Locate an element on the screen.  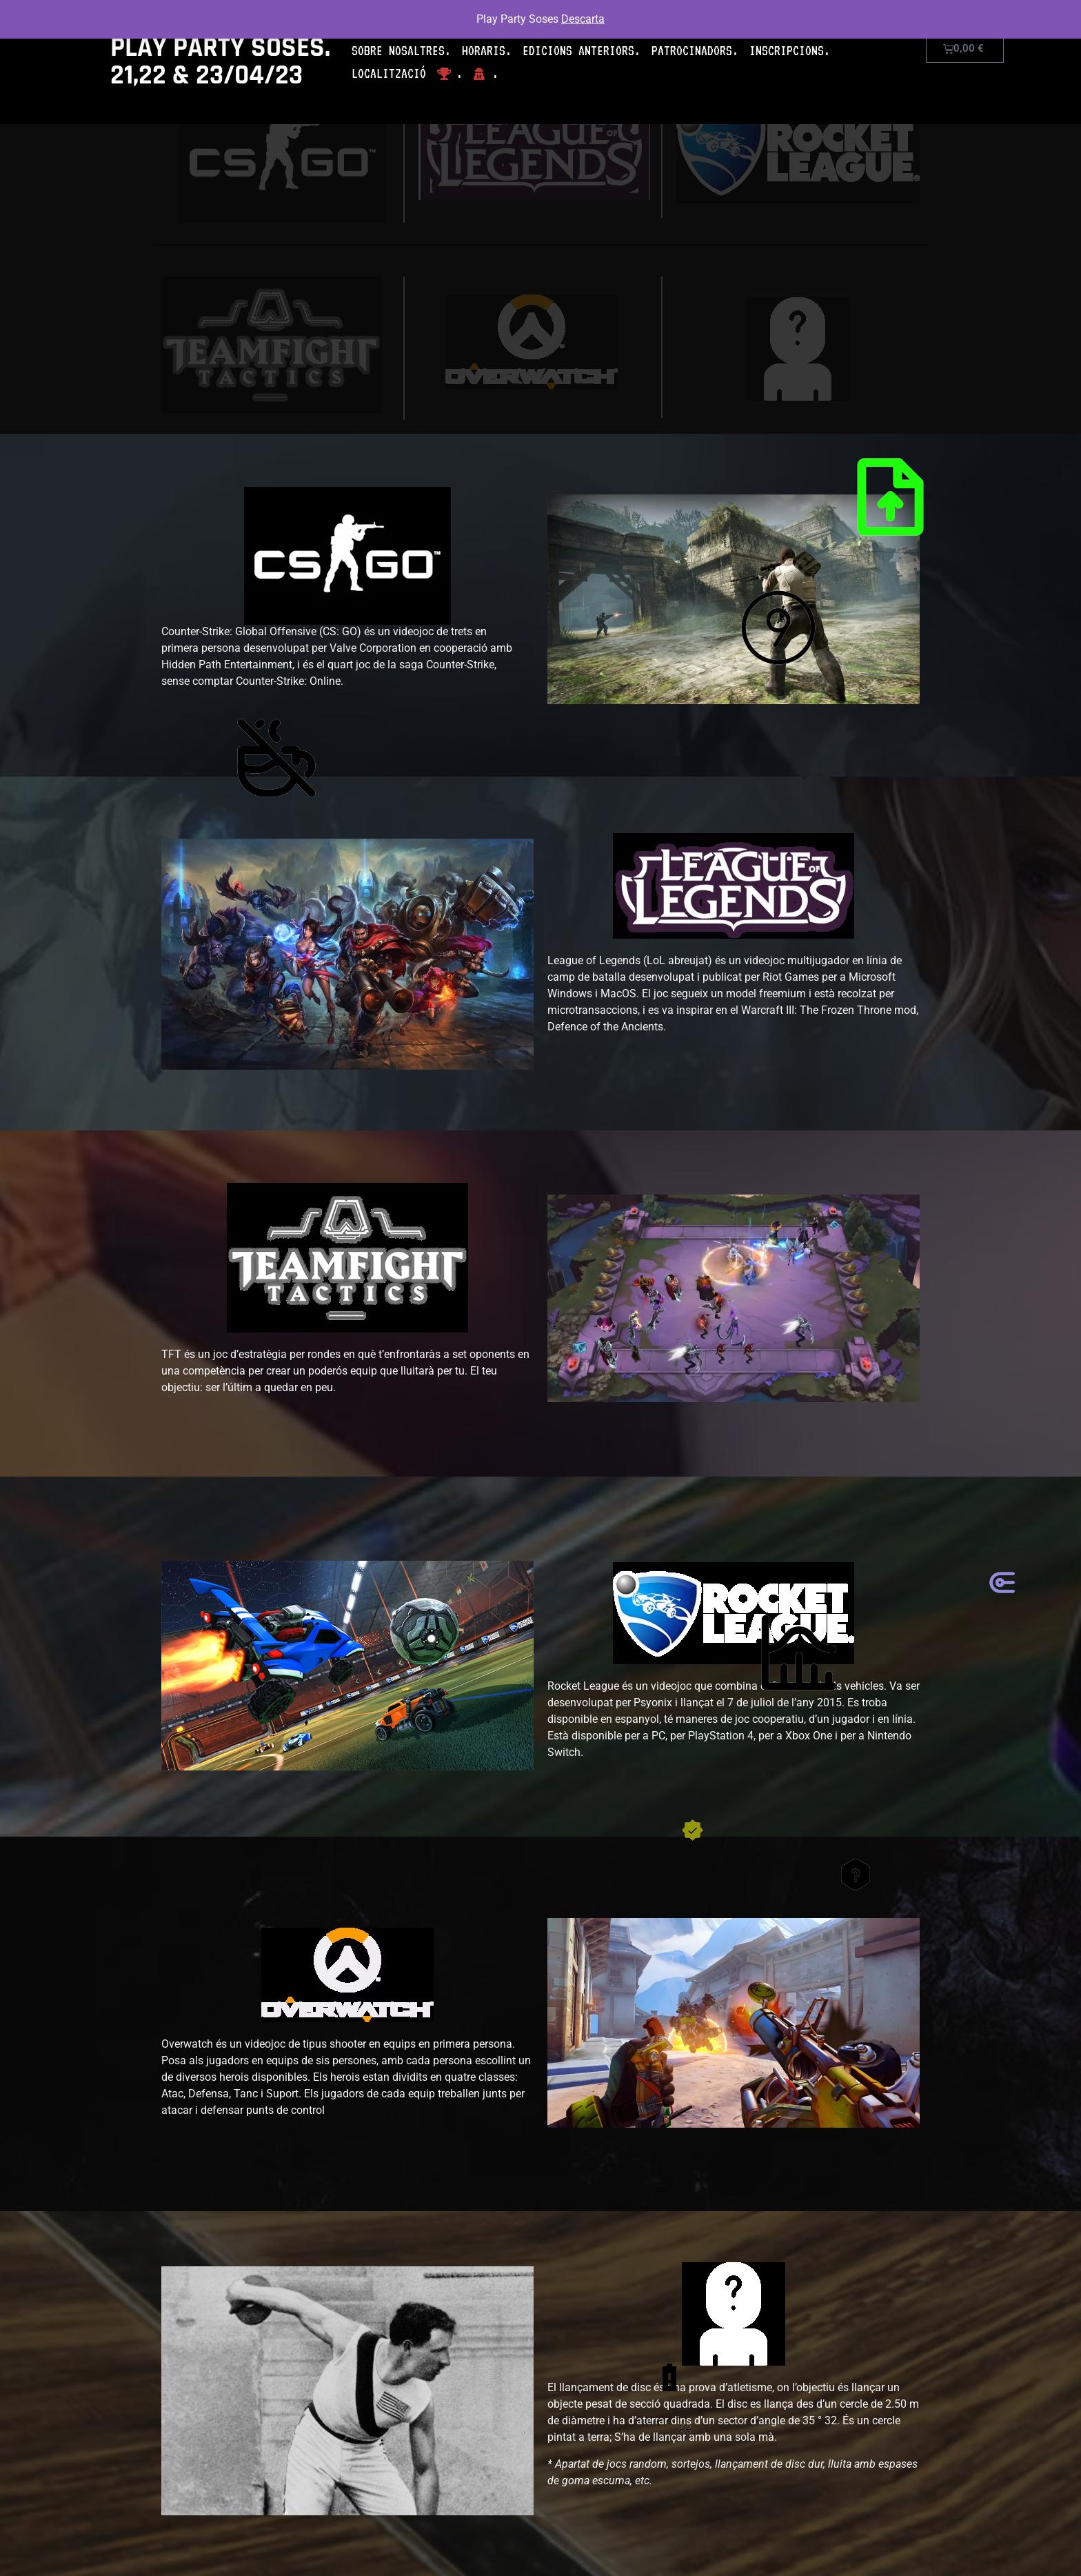
view histogram or distribution chart is located at coordinates (799, 1653).